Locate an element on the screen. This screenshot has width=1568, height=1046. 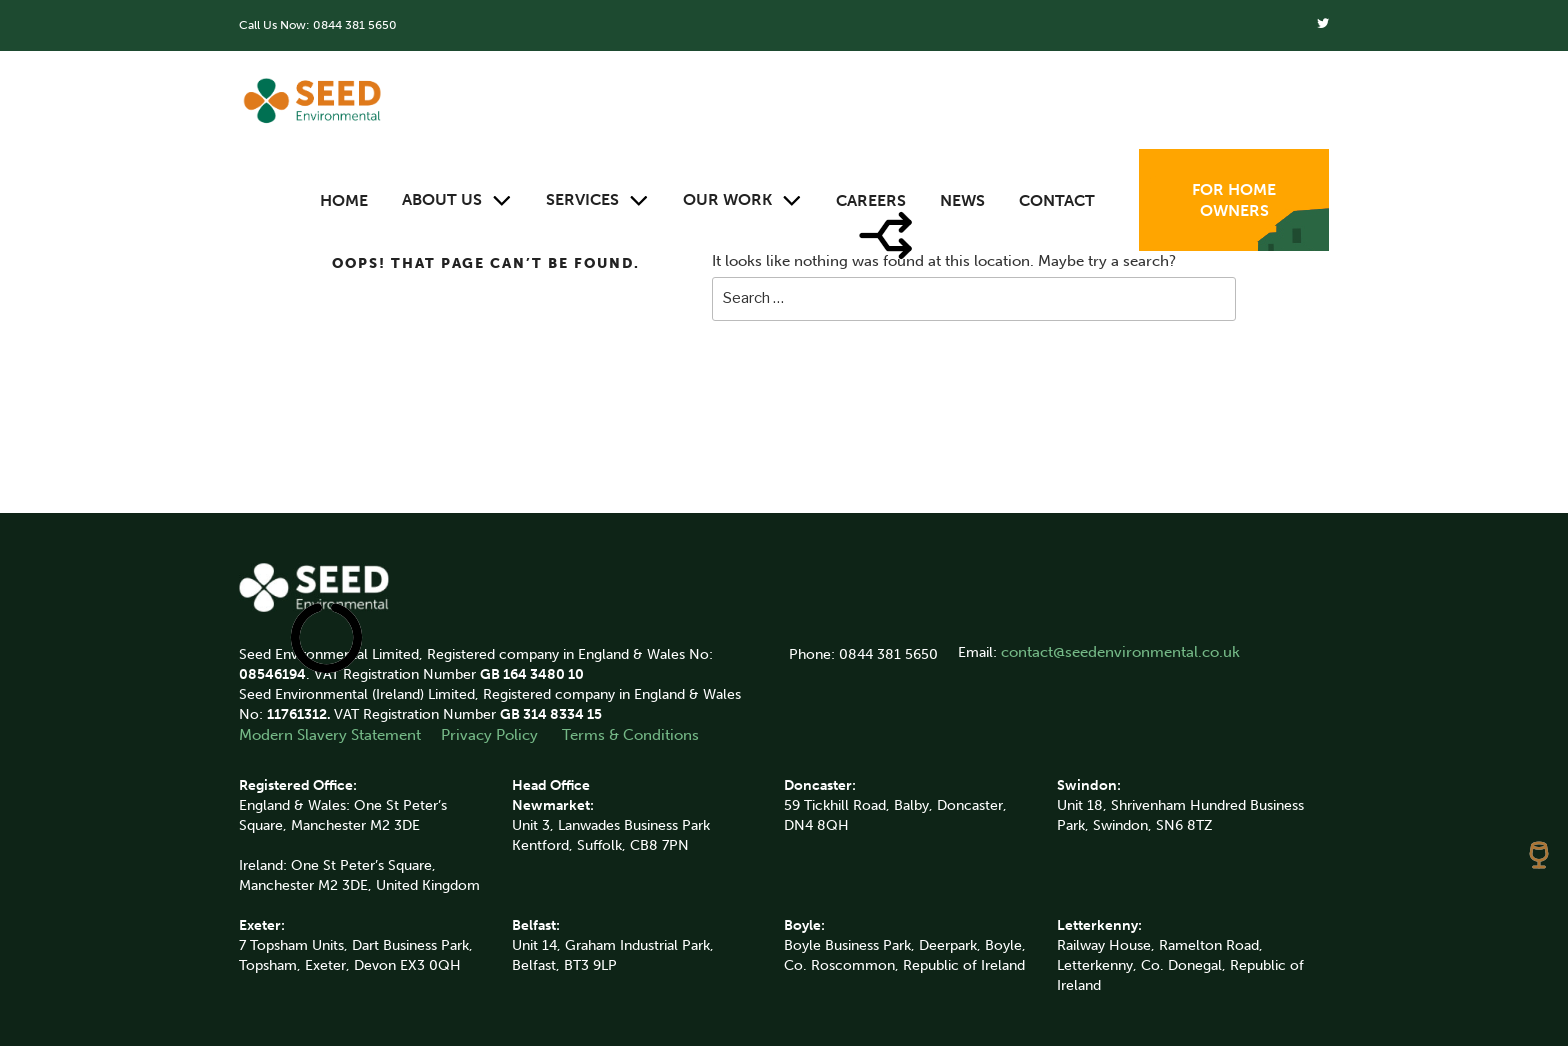
view drink or beverage options is located at coordinates (1539, 855).